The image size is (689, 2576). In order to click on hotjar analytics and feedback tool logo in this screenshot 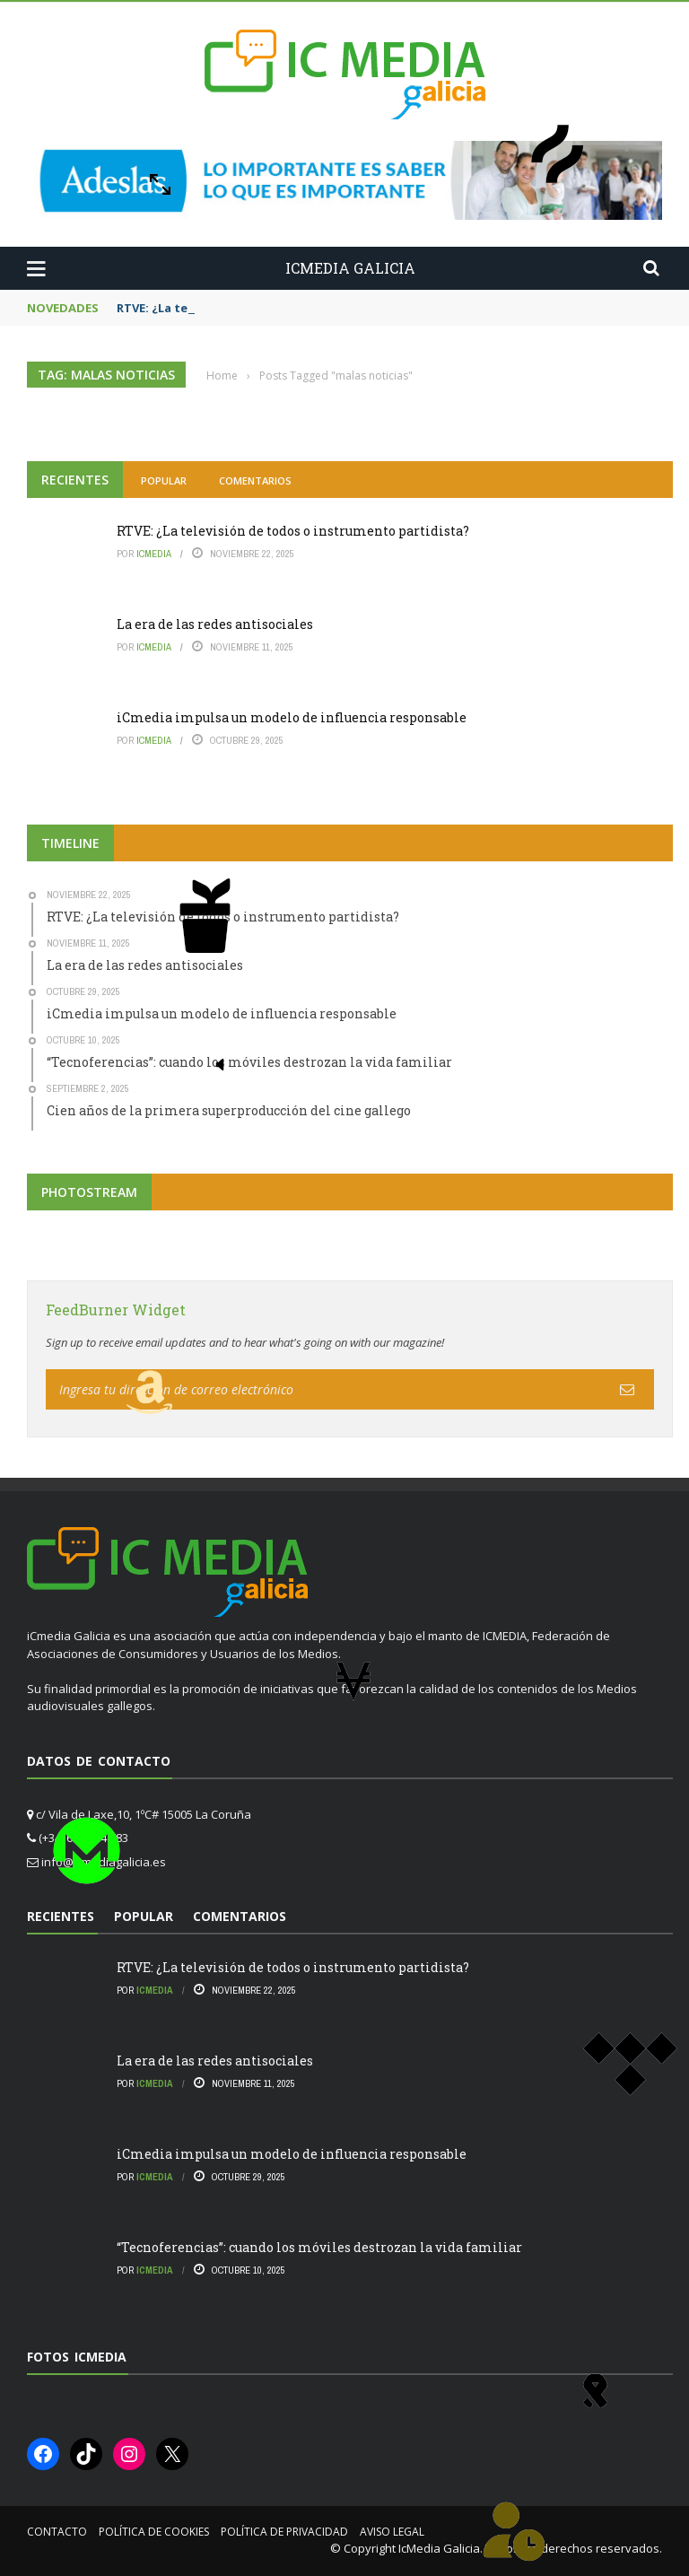, I will do `click(556, 153)`.